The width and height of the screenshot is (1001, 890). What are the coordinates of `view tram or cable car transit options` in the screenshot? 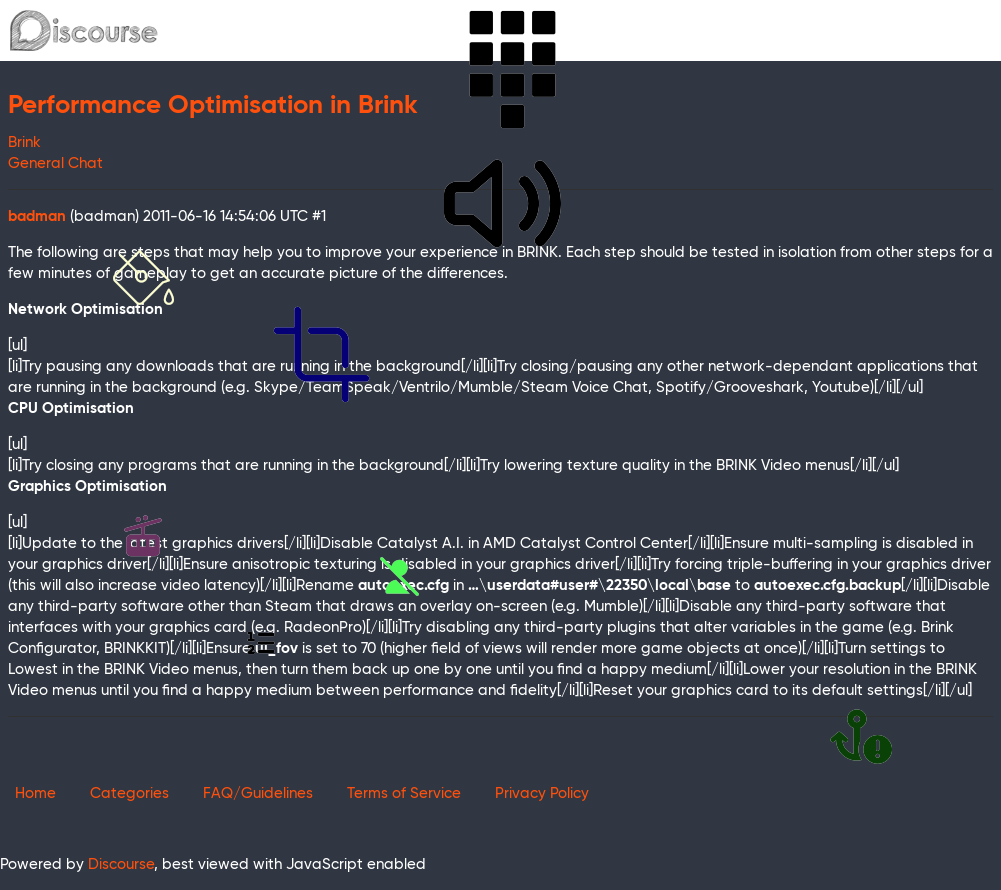 It's located at (143, 537).